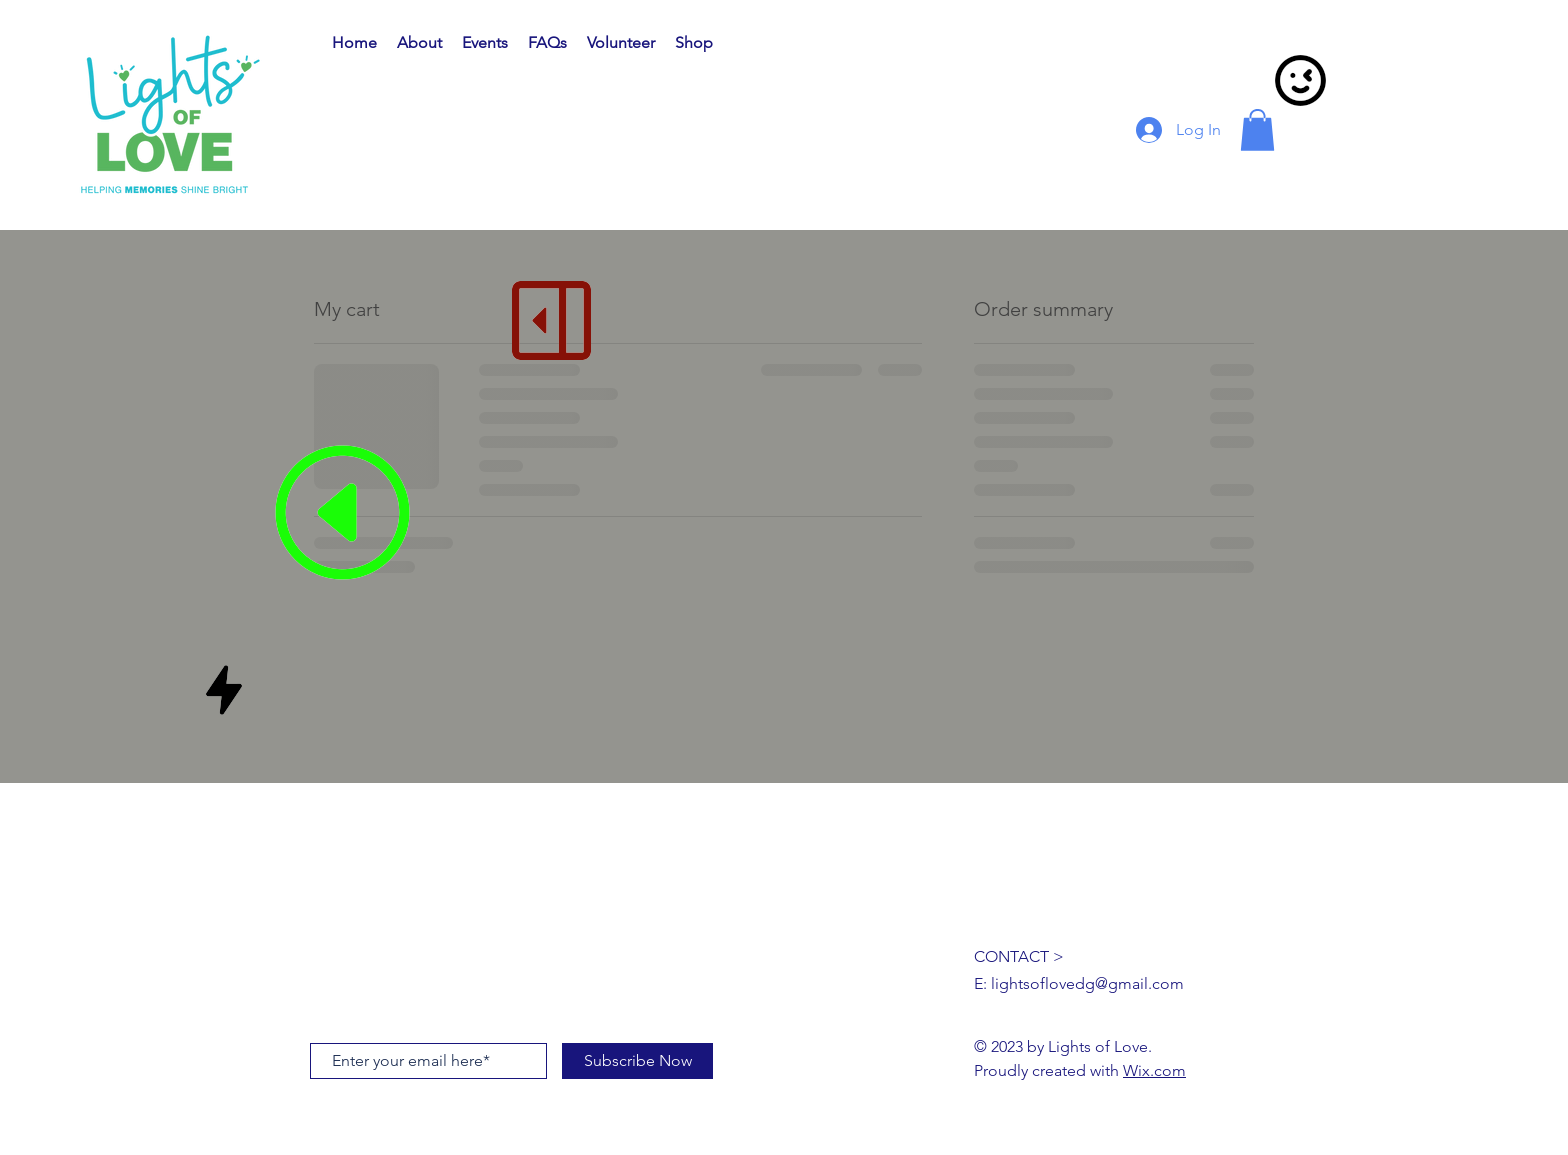 This screenshot has height=1155, width=1568. Describe the element at coordinates (342, 512) in the screenshot. I see `go back to the previous screen` at that location.